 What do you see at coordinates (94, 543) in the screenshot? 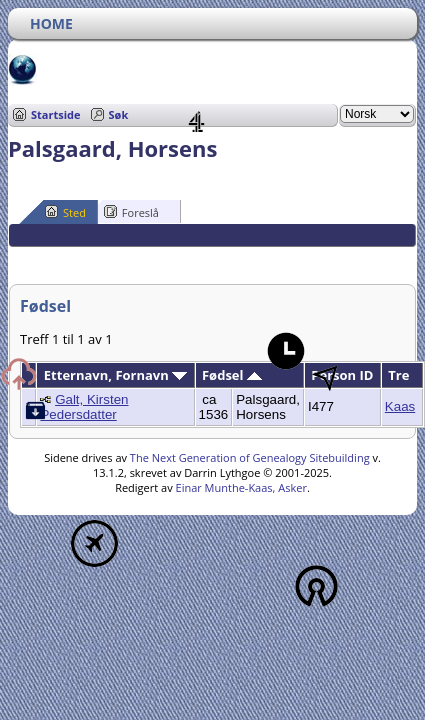
I see `cockpit server management application logo` at bounding box center [94, 543].